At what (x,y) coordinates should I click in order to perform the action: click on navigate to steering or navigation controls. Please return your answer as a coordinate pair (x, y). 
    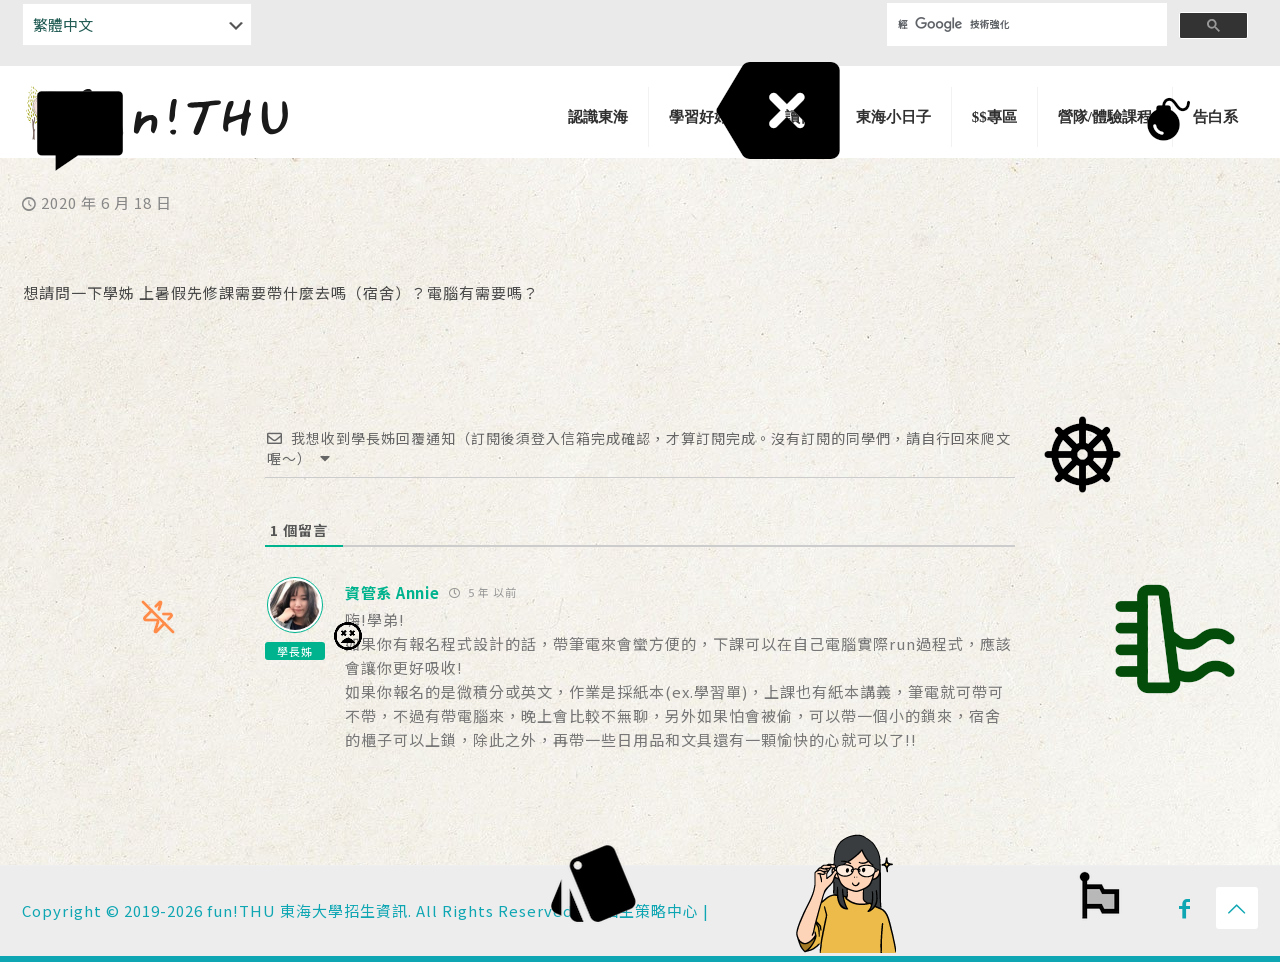
    Looking at the image, I should click on (1082, 454).